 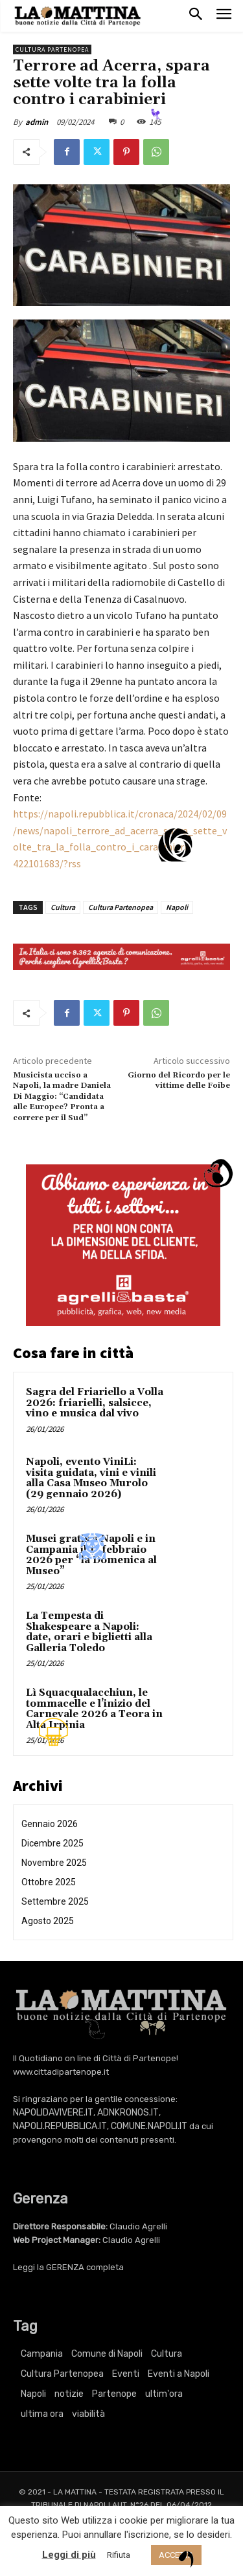 What do you see at coordinates (152, 2028) in the screenshot?
I see `equip shoulder armor to your character` at bounding box center [152, 2028].